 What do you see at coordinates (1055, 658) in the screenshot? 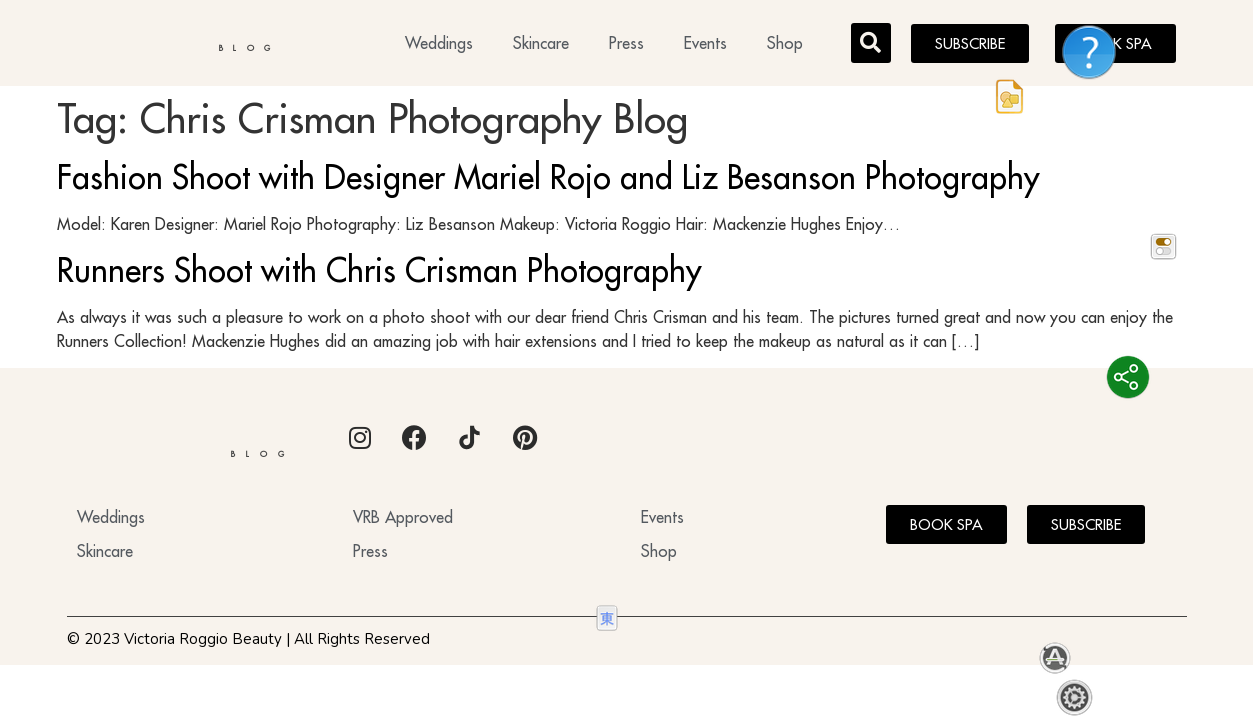
I see `open the software updater application` at bounding box center [1055, 658].